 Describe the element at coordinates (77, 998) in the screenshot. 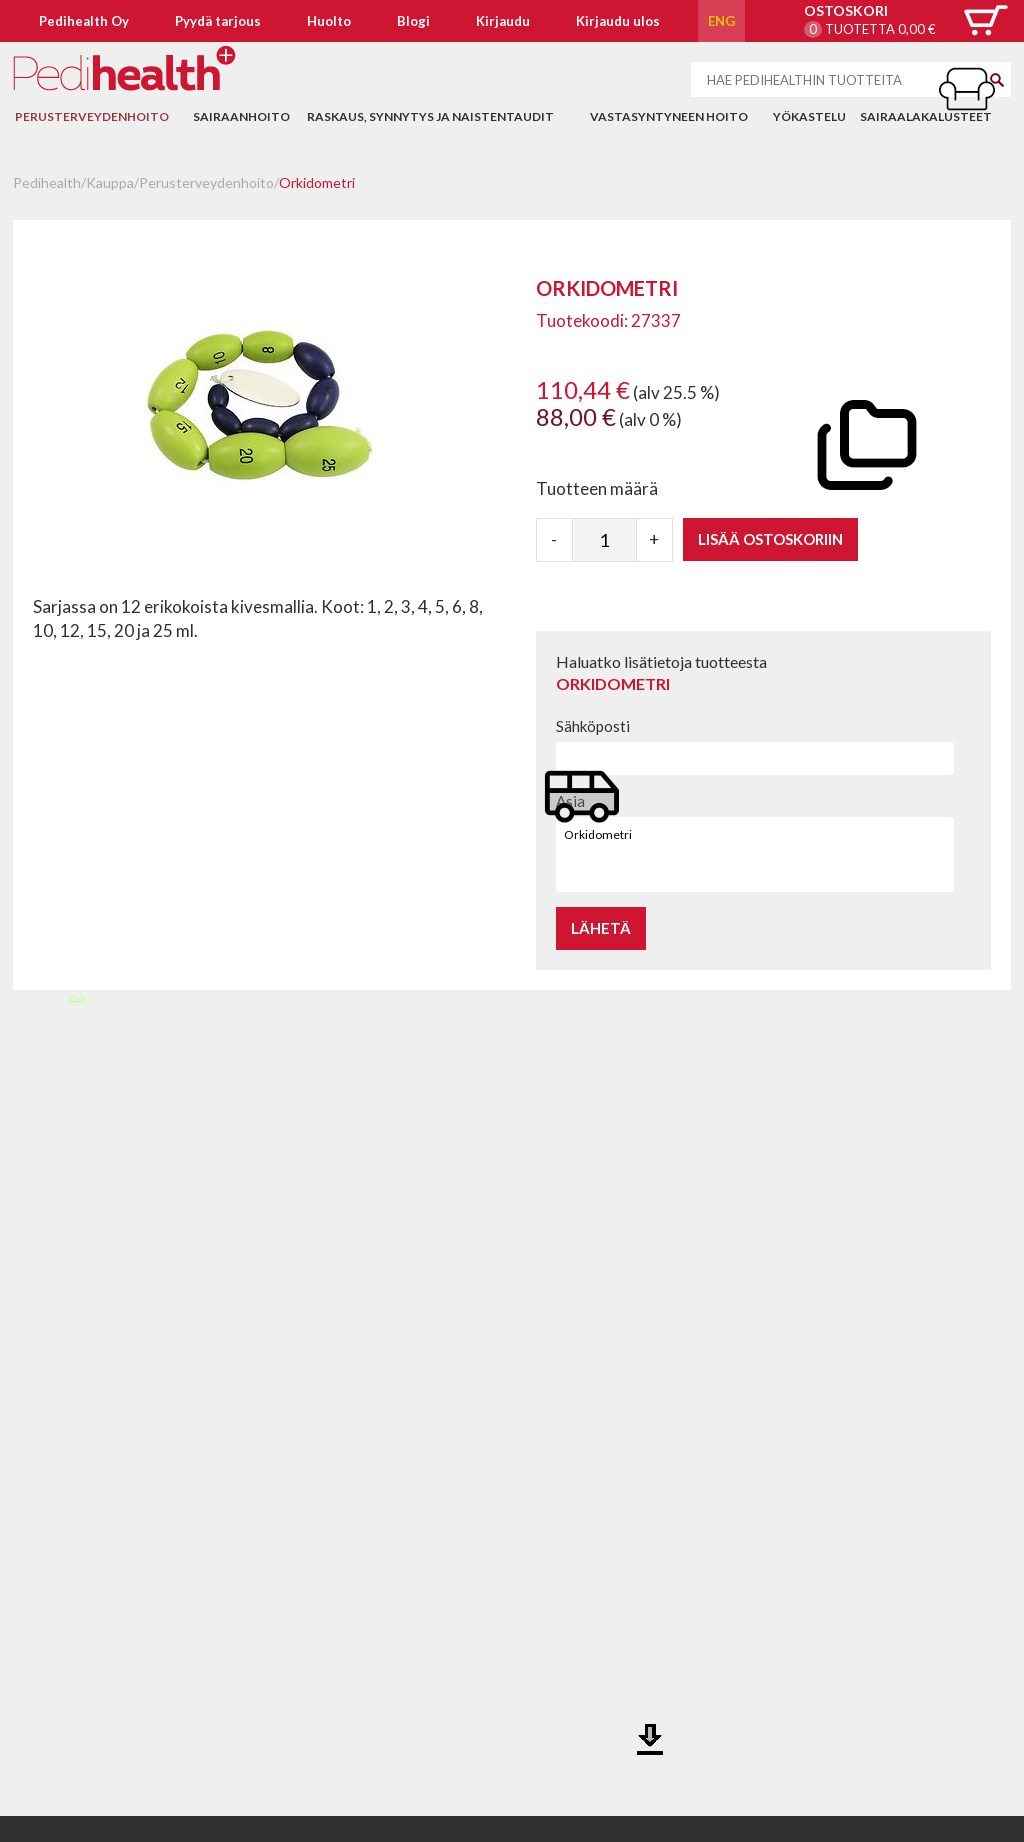

I see `select moped or scooter delivery option` at that location.